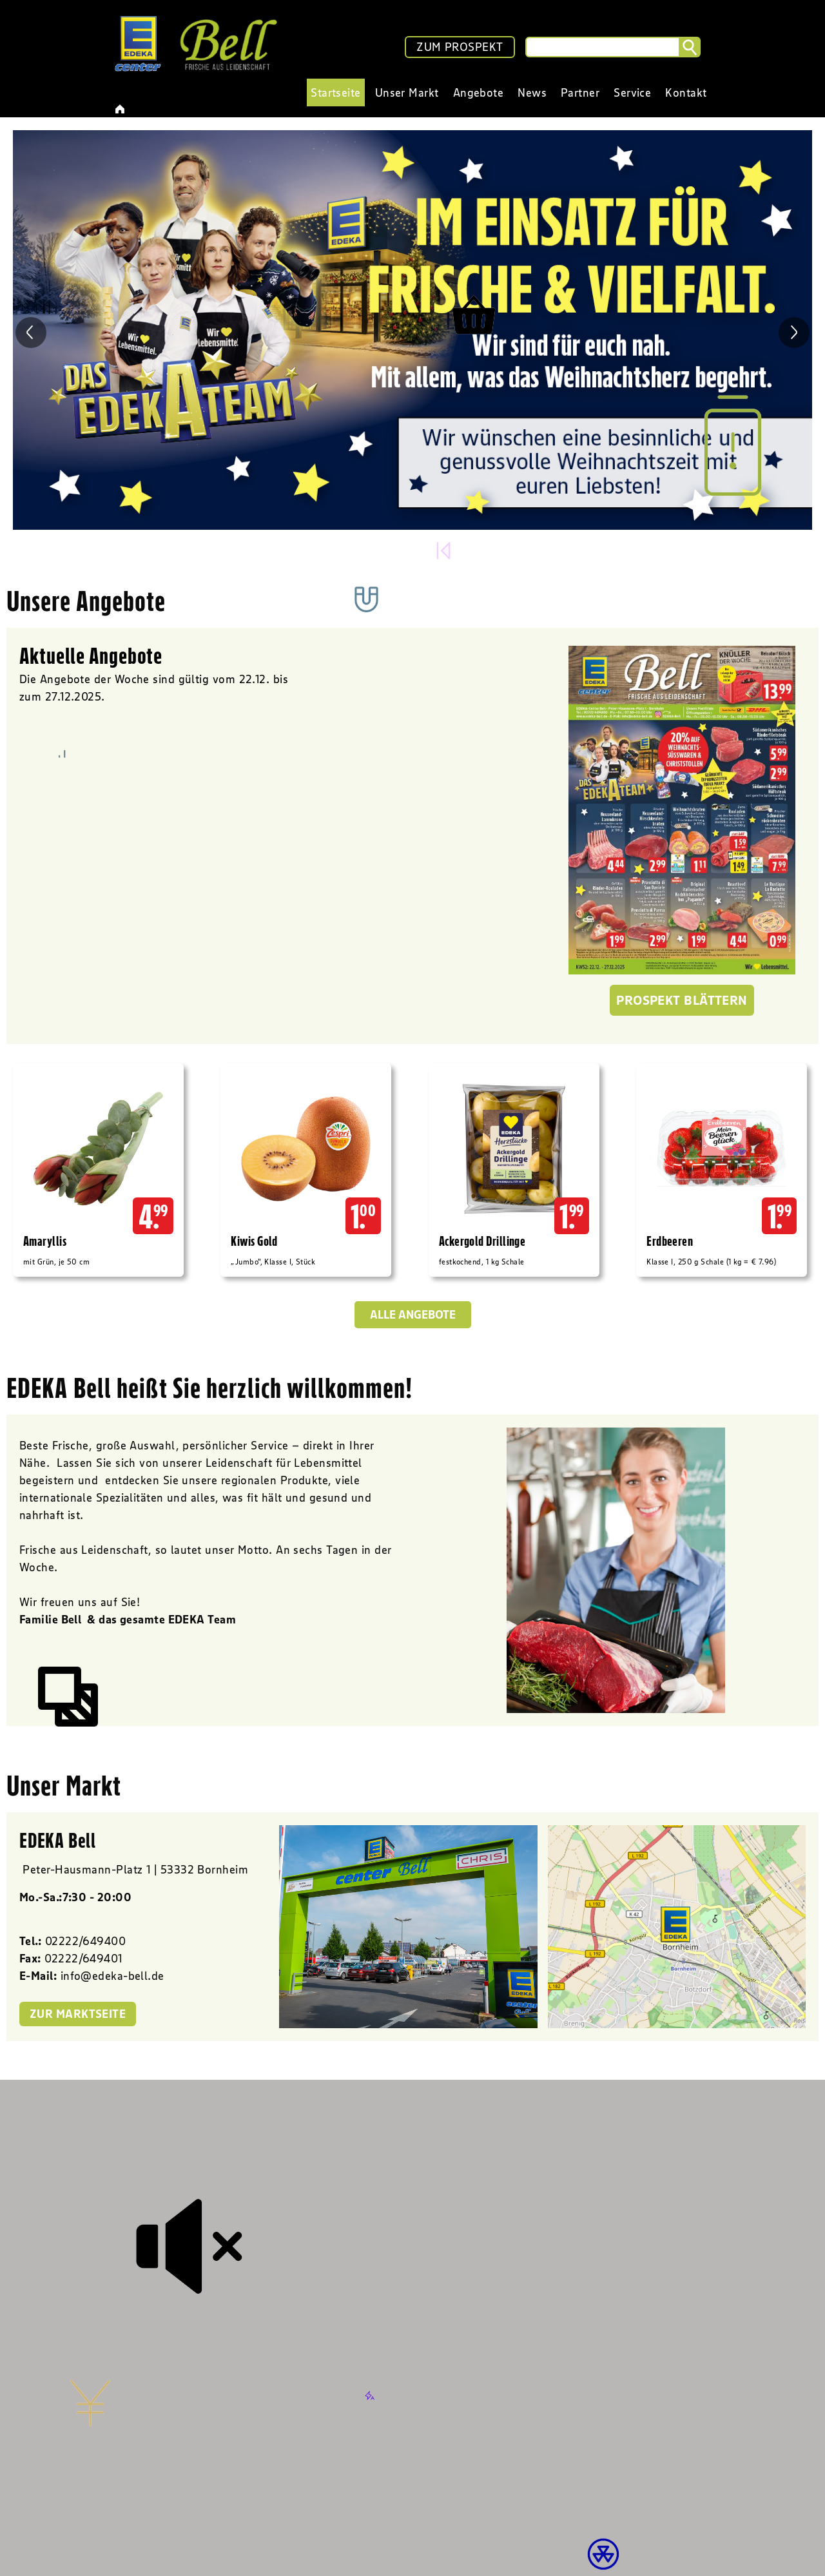  I want to click on remove selected layer or element, so click(68, 1696).